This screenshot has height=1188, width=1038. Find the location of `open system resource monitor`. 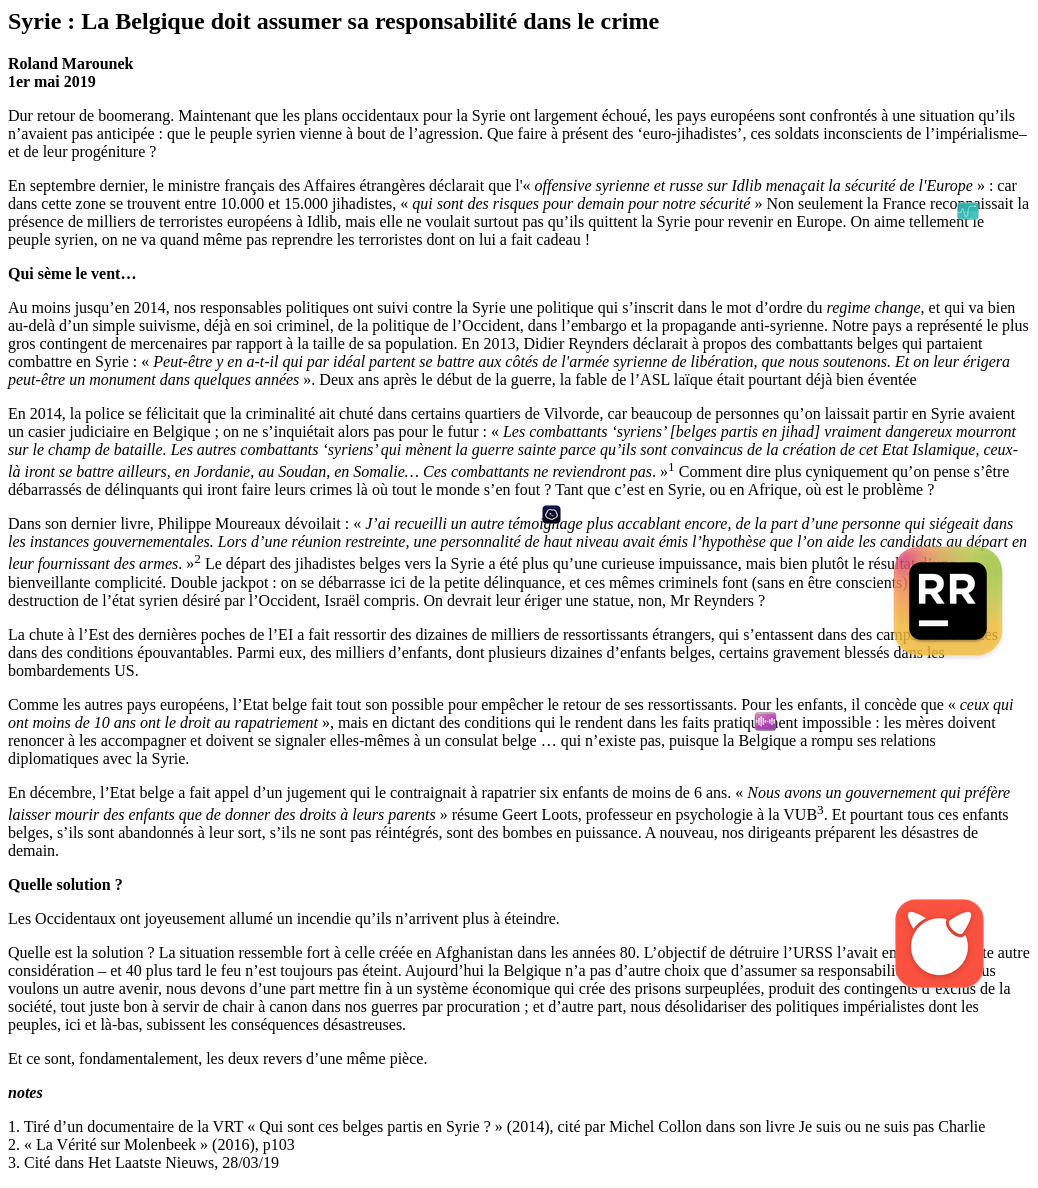

open system resource monitor is located at coordinates (968, 211).